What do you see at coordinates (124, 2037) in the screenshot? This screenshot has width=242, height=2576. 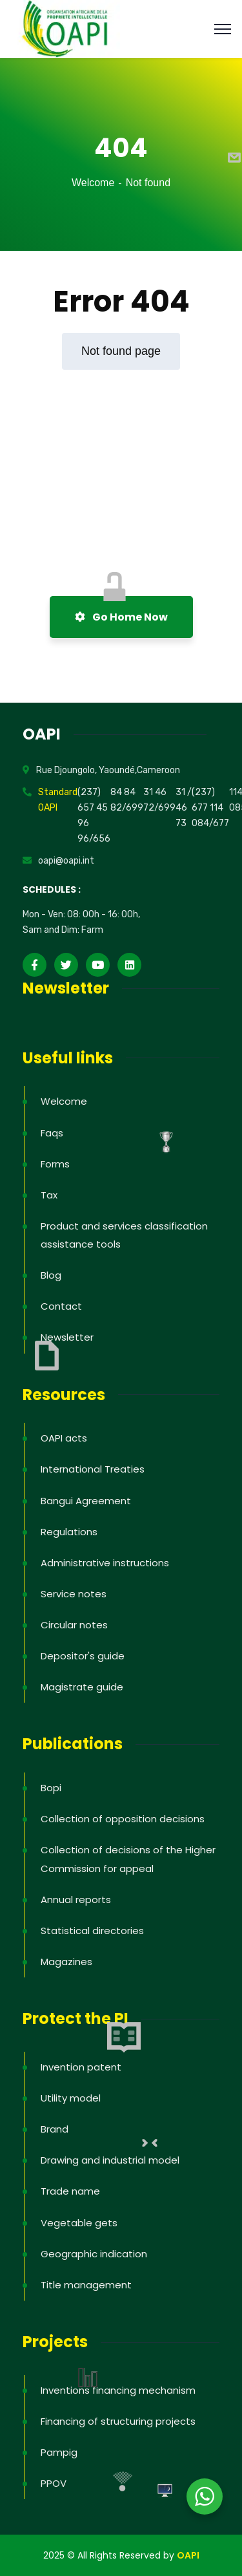 I see `switch to dual-page or side-by-side view` at bounding box center [124, 2037].